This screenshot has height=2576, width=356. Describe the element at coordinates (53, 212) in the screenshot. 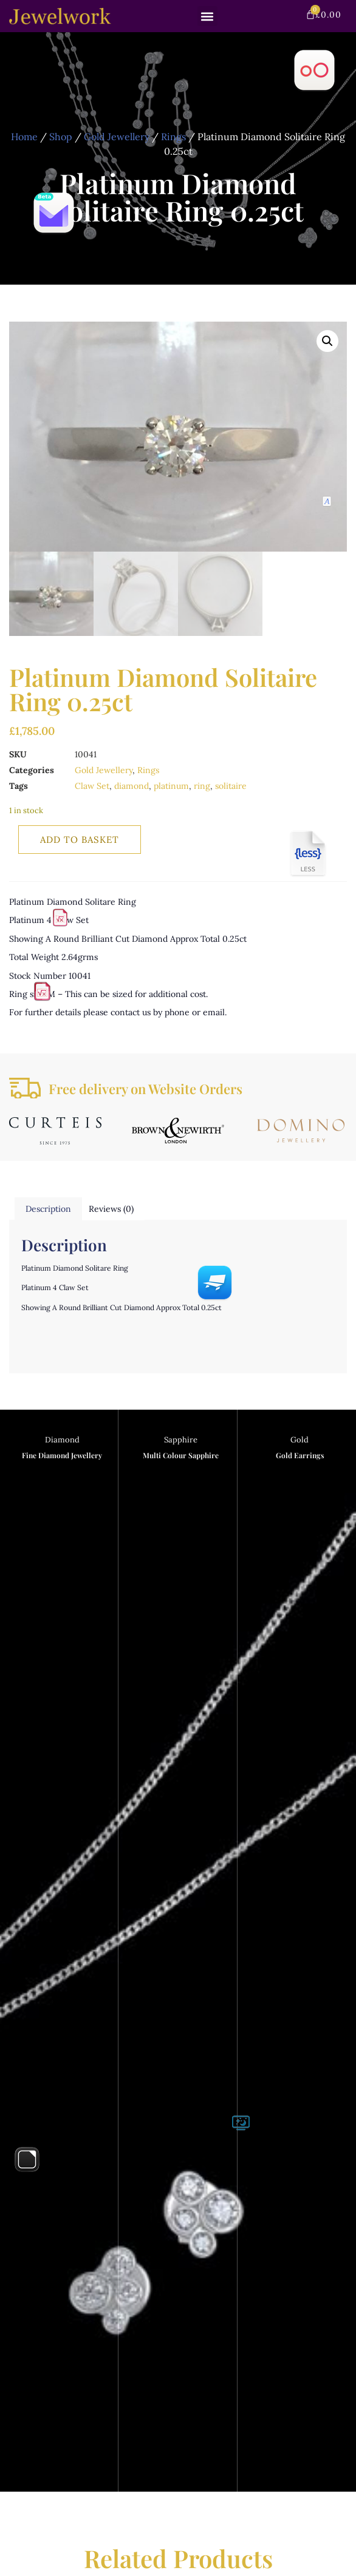

I see `open proton mail app` at that location.